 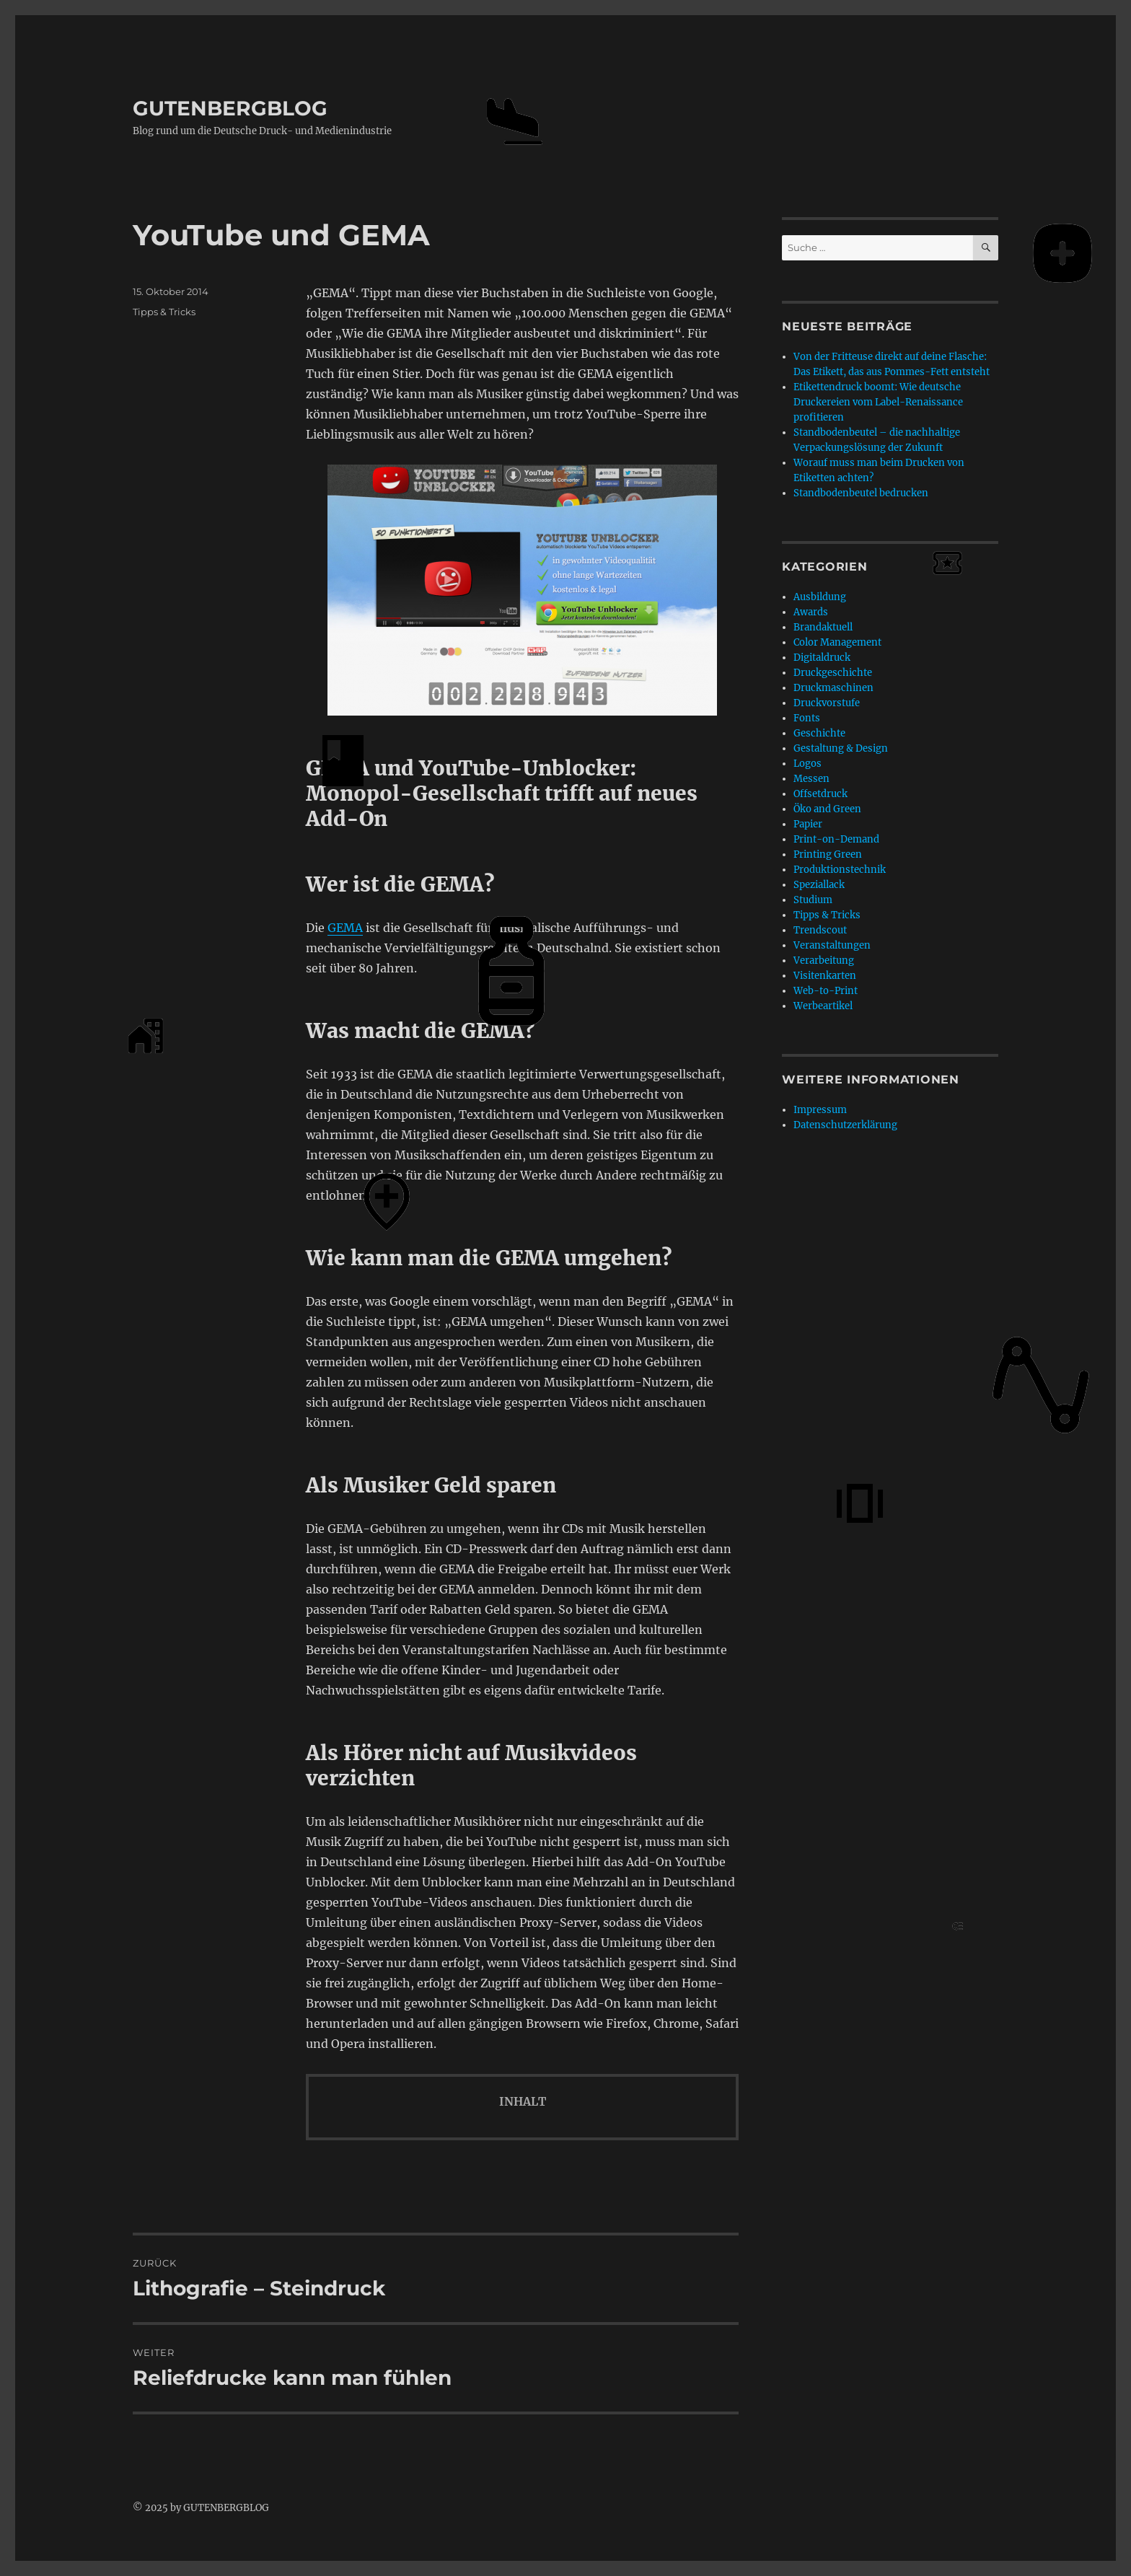 What do you see at coordinates (146, 1036) in the screenshot?
I see `switch between home and work locations` at bounding box center [146, 1036].